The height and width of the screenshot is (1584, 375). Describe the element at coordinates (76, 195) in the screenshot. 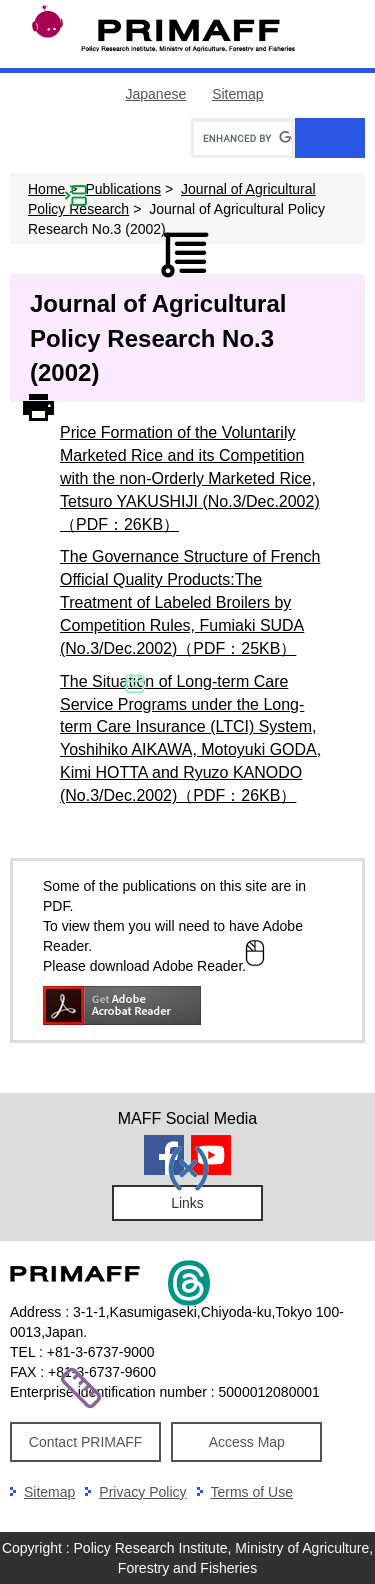

I see `insert element at the beginning of a list` at that location.